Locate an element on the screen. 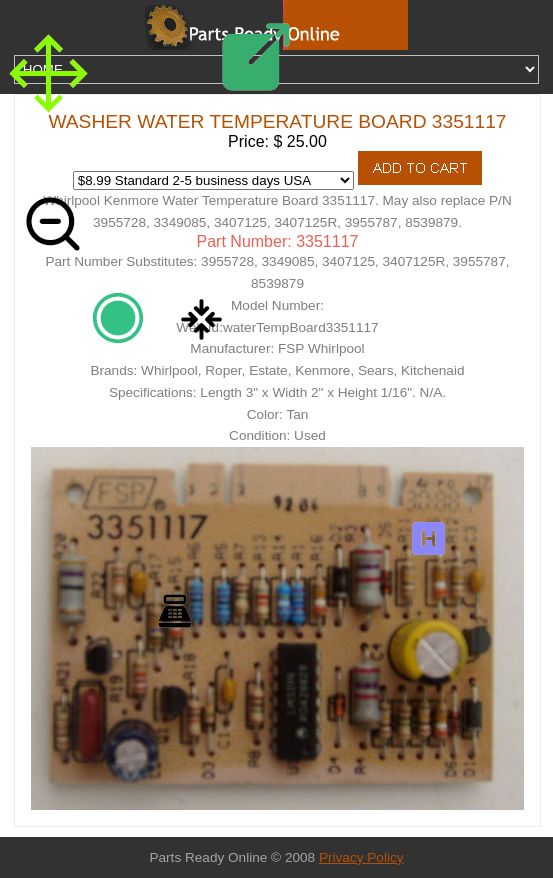  open link in new tab or window is located at coordinates (256, 57).